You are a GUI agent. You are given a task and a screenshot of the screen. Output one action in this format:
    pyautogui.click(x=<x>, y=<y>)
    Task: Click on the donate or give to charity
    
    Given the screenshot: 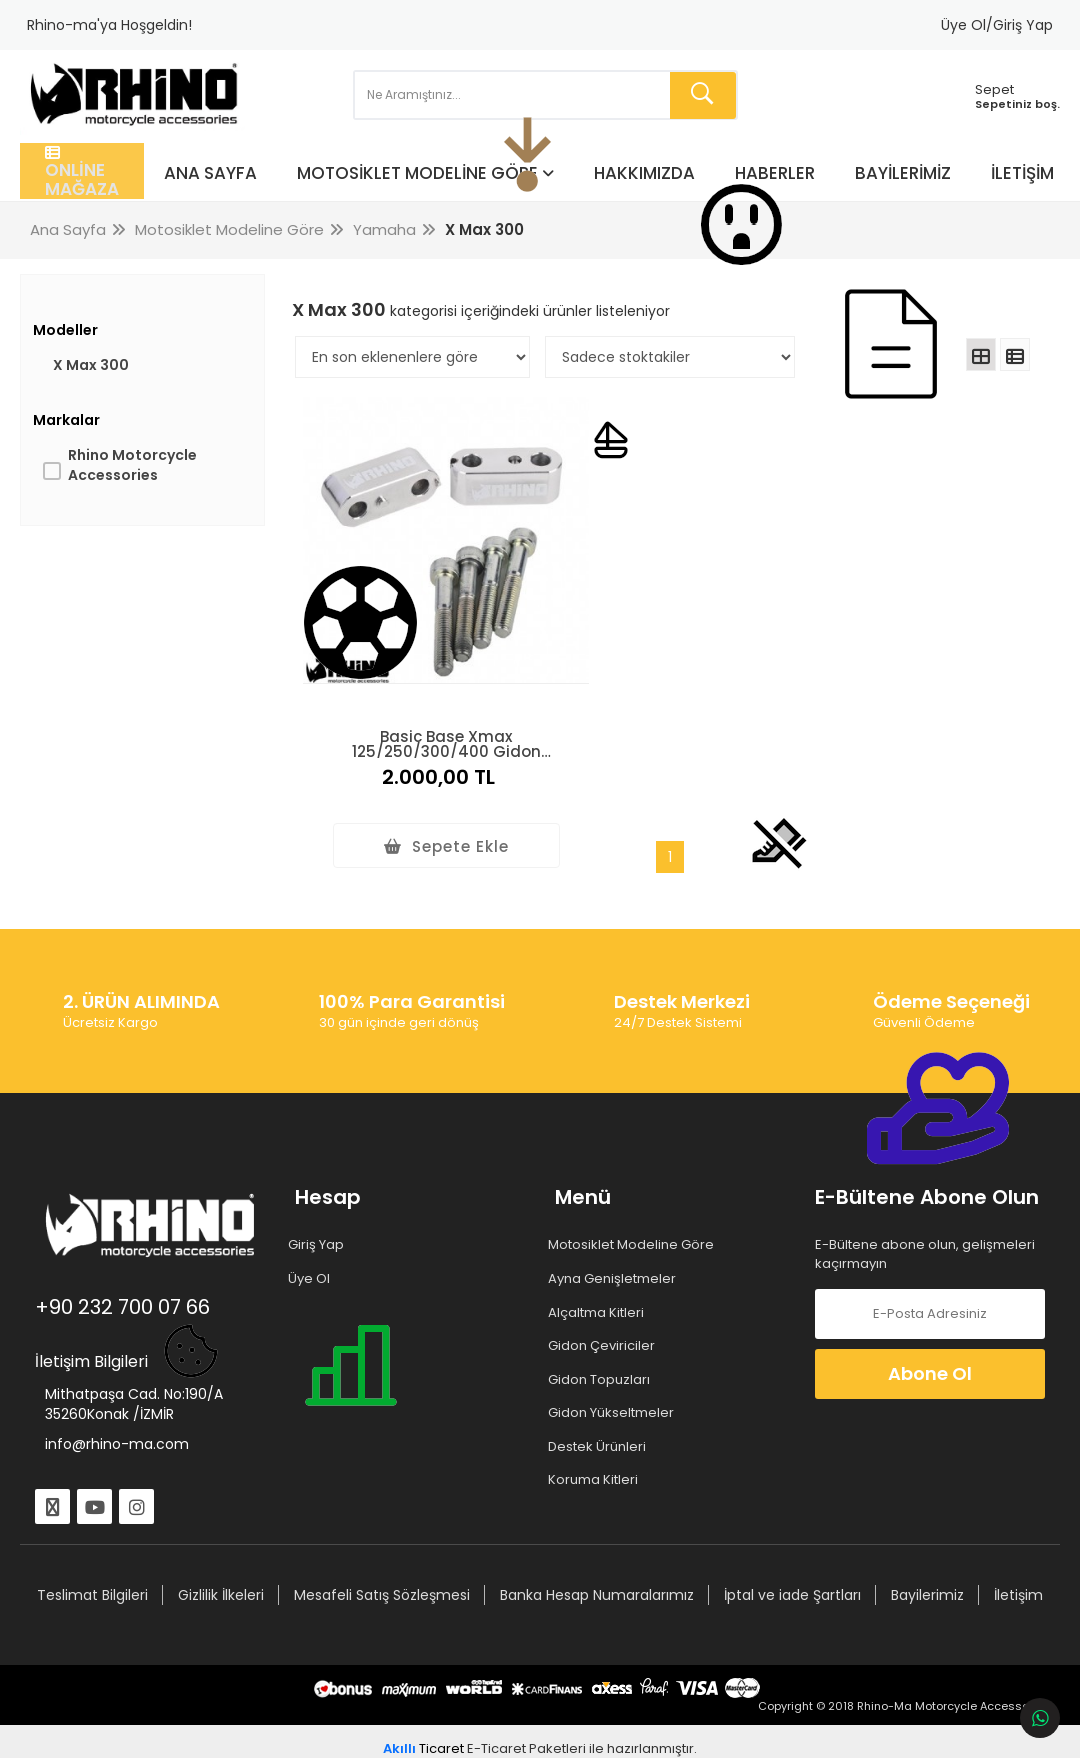 What is the action you would take?
    pyautogui.click(x=941, y=1110)
    